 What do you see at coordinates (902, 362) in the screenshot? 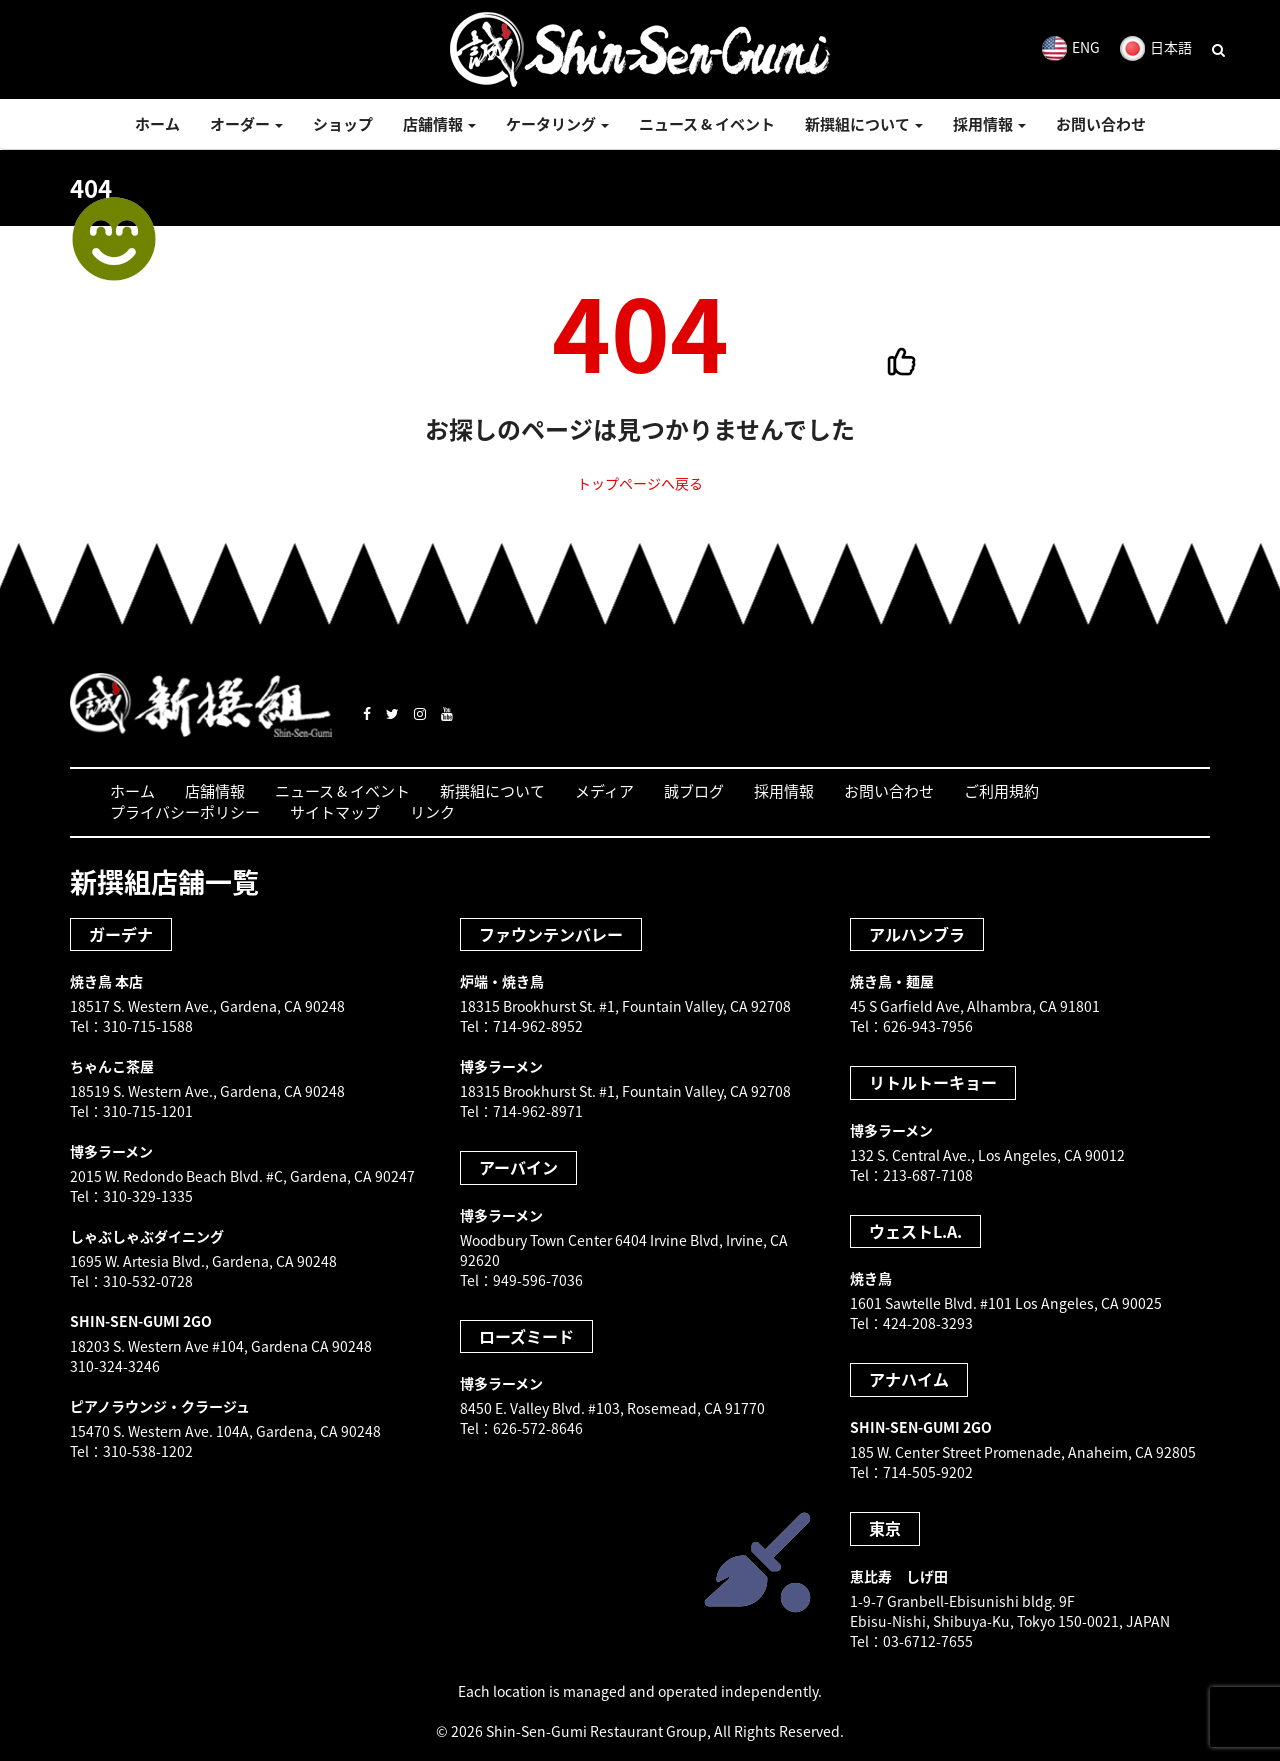
I see `like or upvote content` at bounding box center [902, 362].